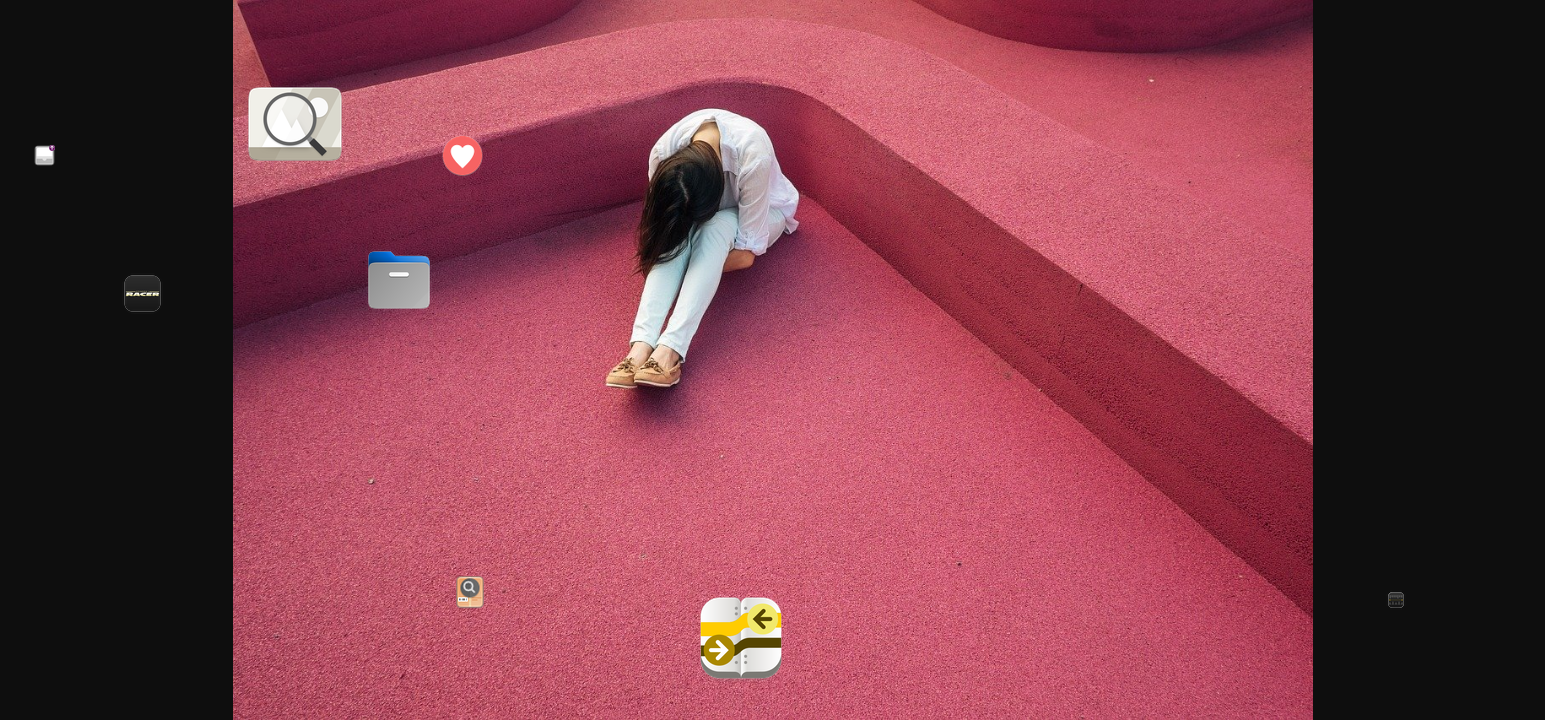  I want to click on open the measure app to check dimensions, so click(1396, 600).